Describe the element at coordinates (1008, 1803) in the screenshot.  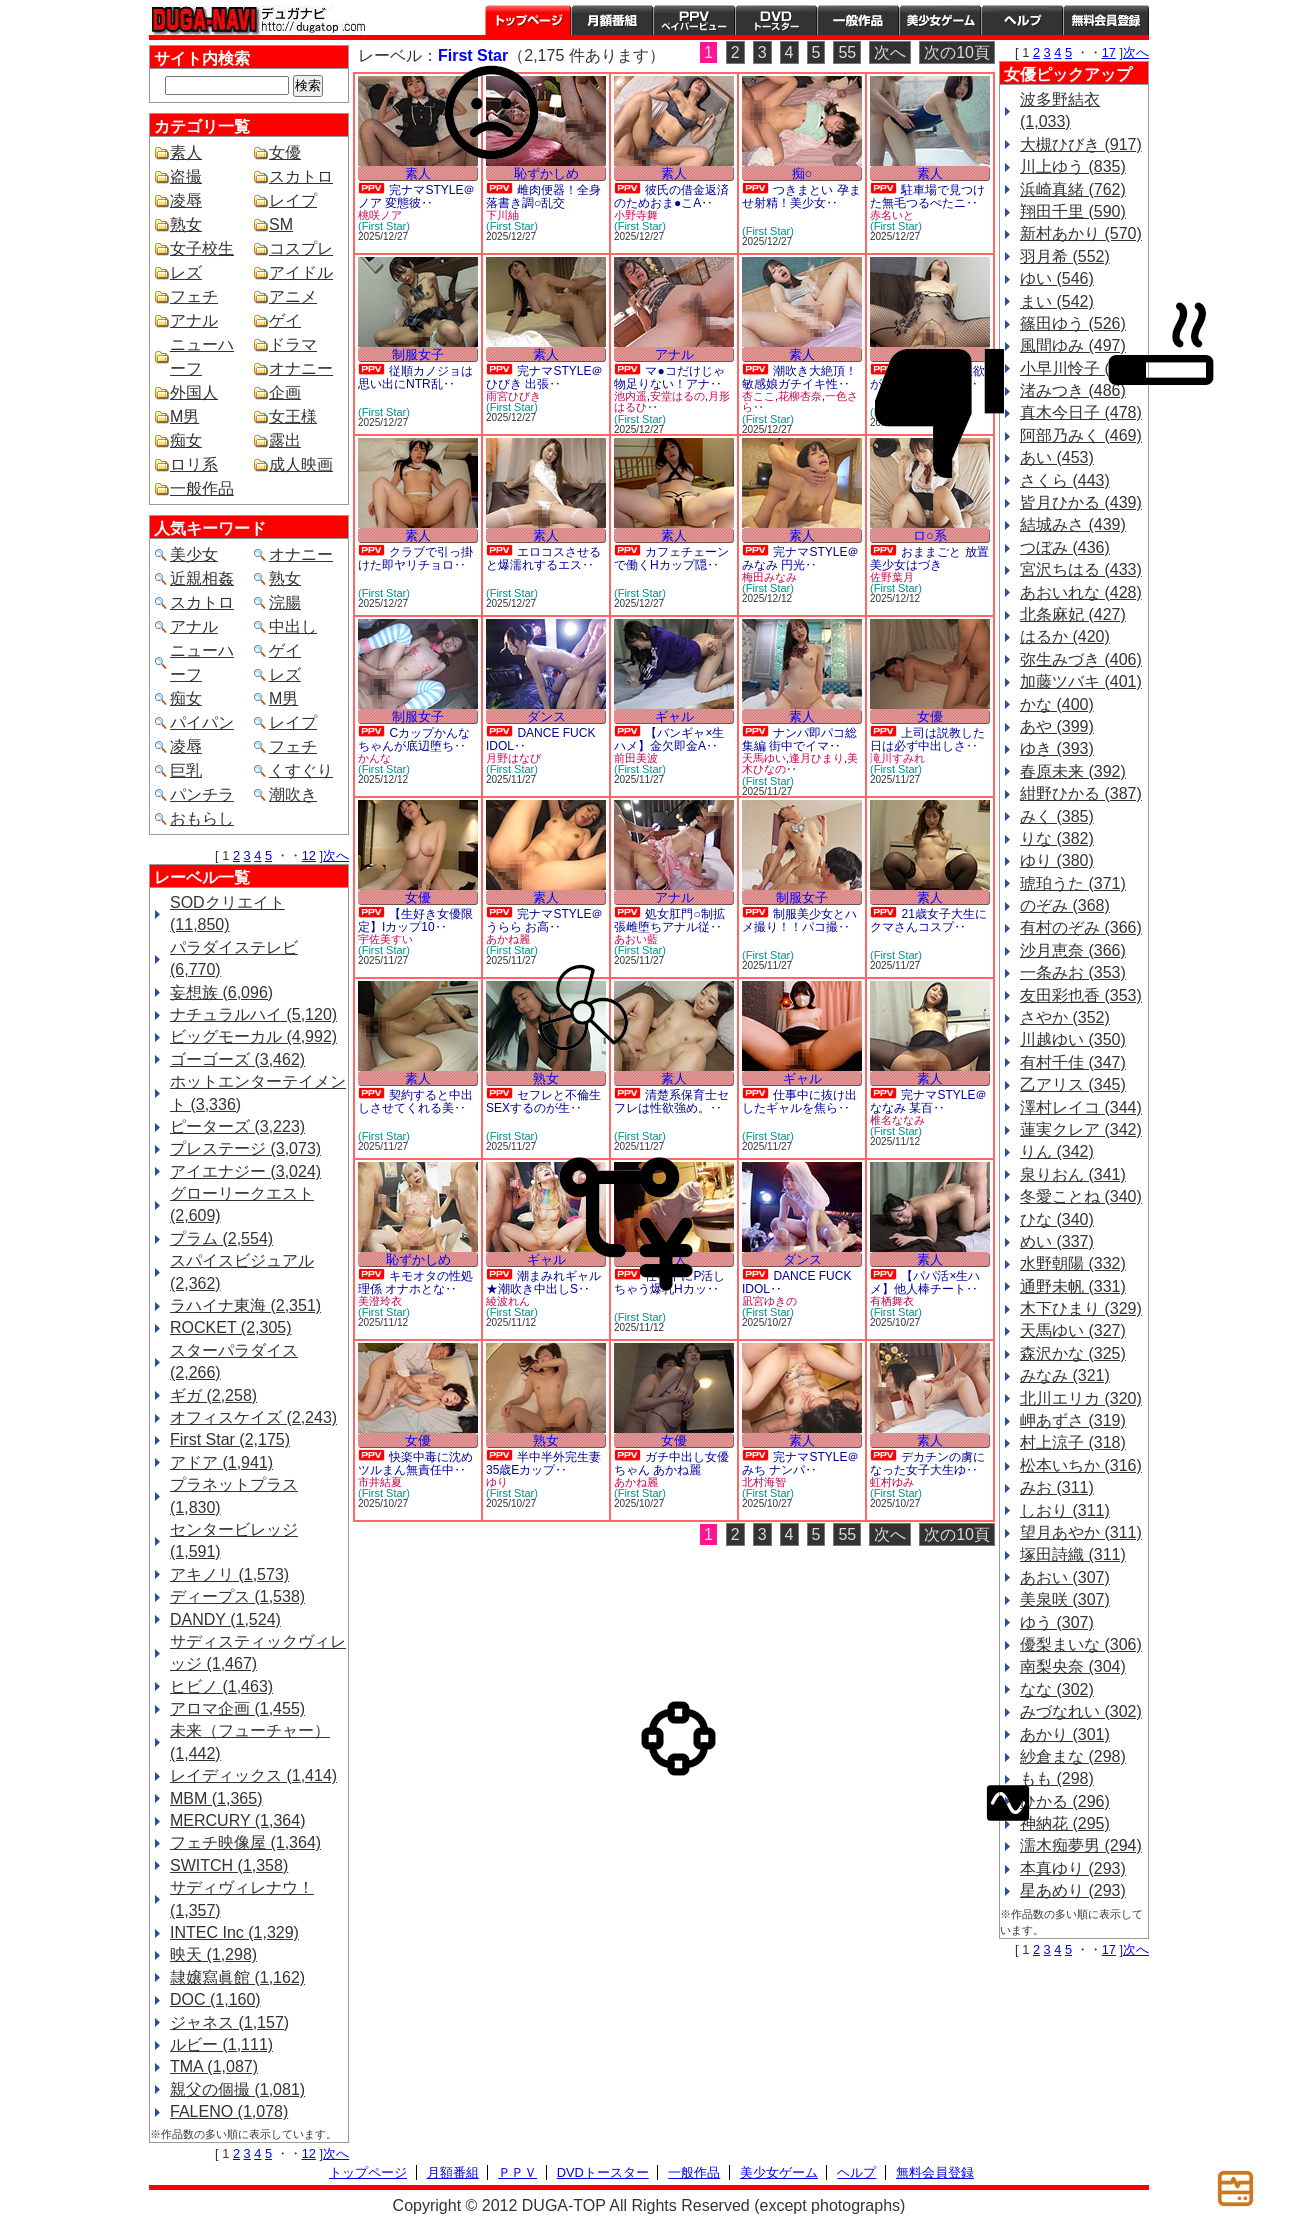
I see `audio or sound wave indicator` at that location.